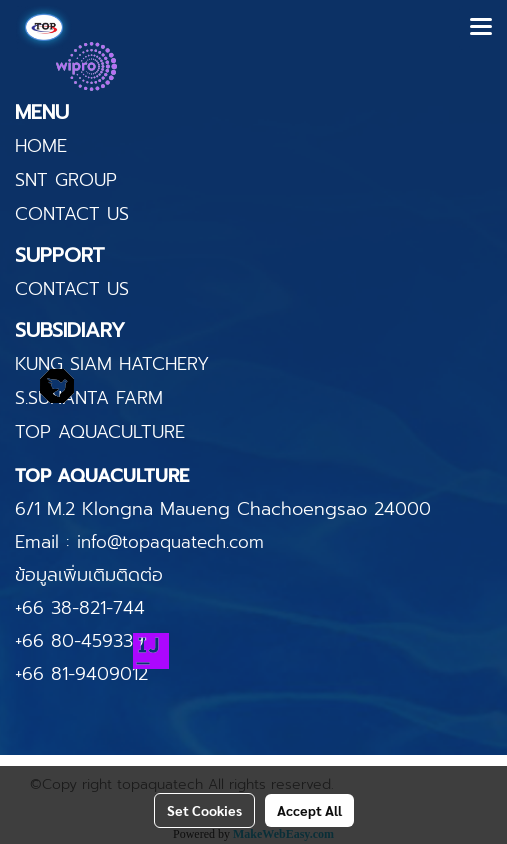 This screenshot has height=844, width=507. What do you see at coordinates (57, 386) in the screenshot?
I see `open AdAway ad-blocking app` at bounding box center [57, 386].